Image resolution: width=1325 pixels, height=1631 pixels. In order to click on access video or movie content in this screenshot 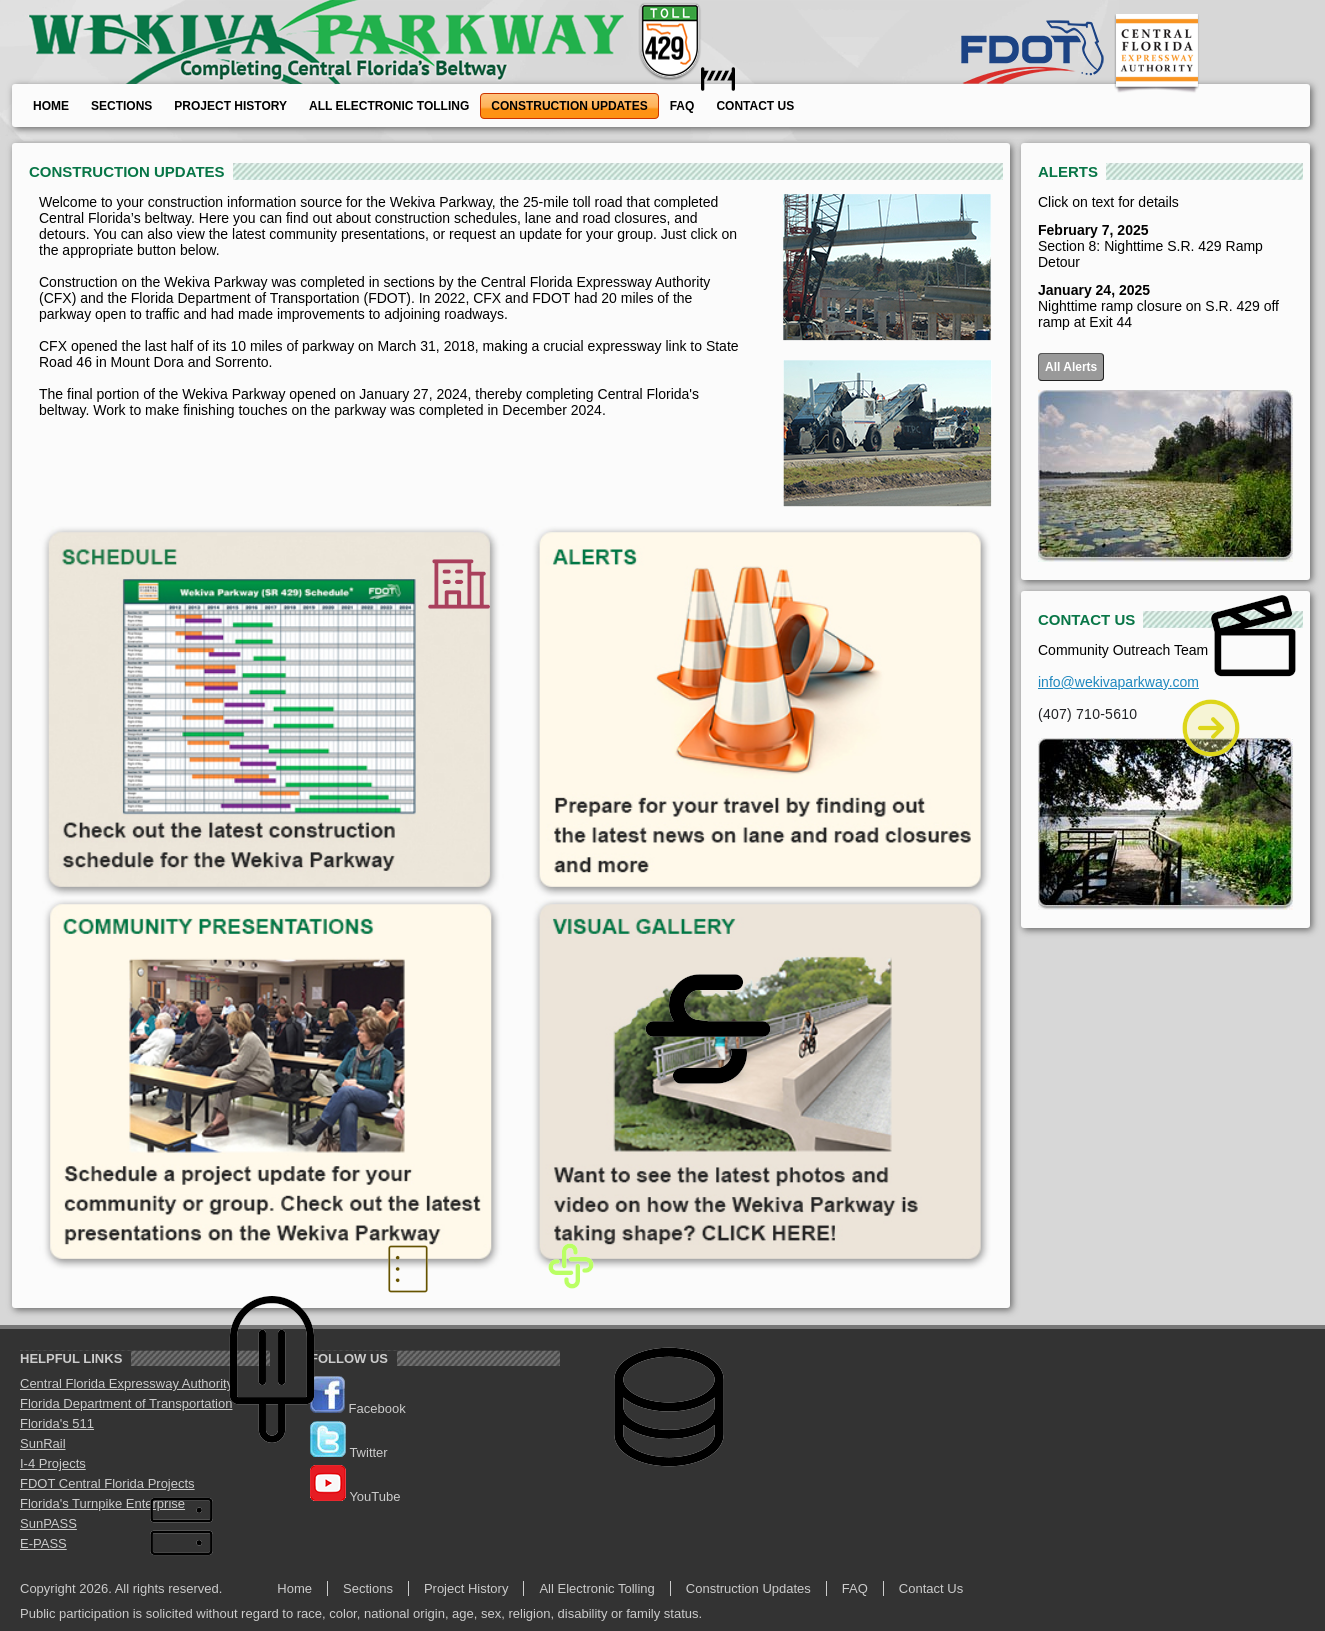, I will do `click(1255, 639)`.